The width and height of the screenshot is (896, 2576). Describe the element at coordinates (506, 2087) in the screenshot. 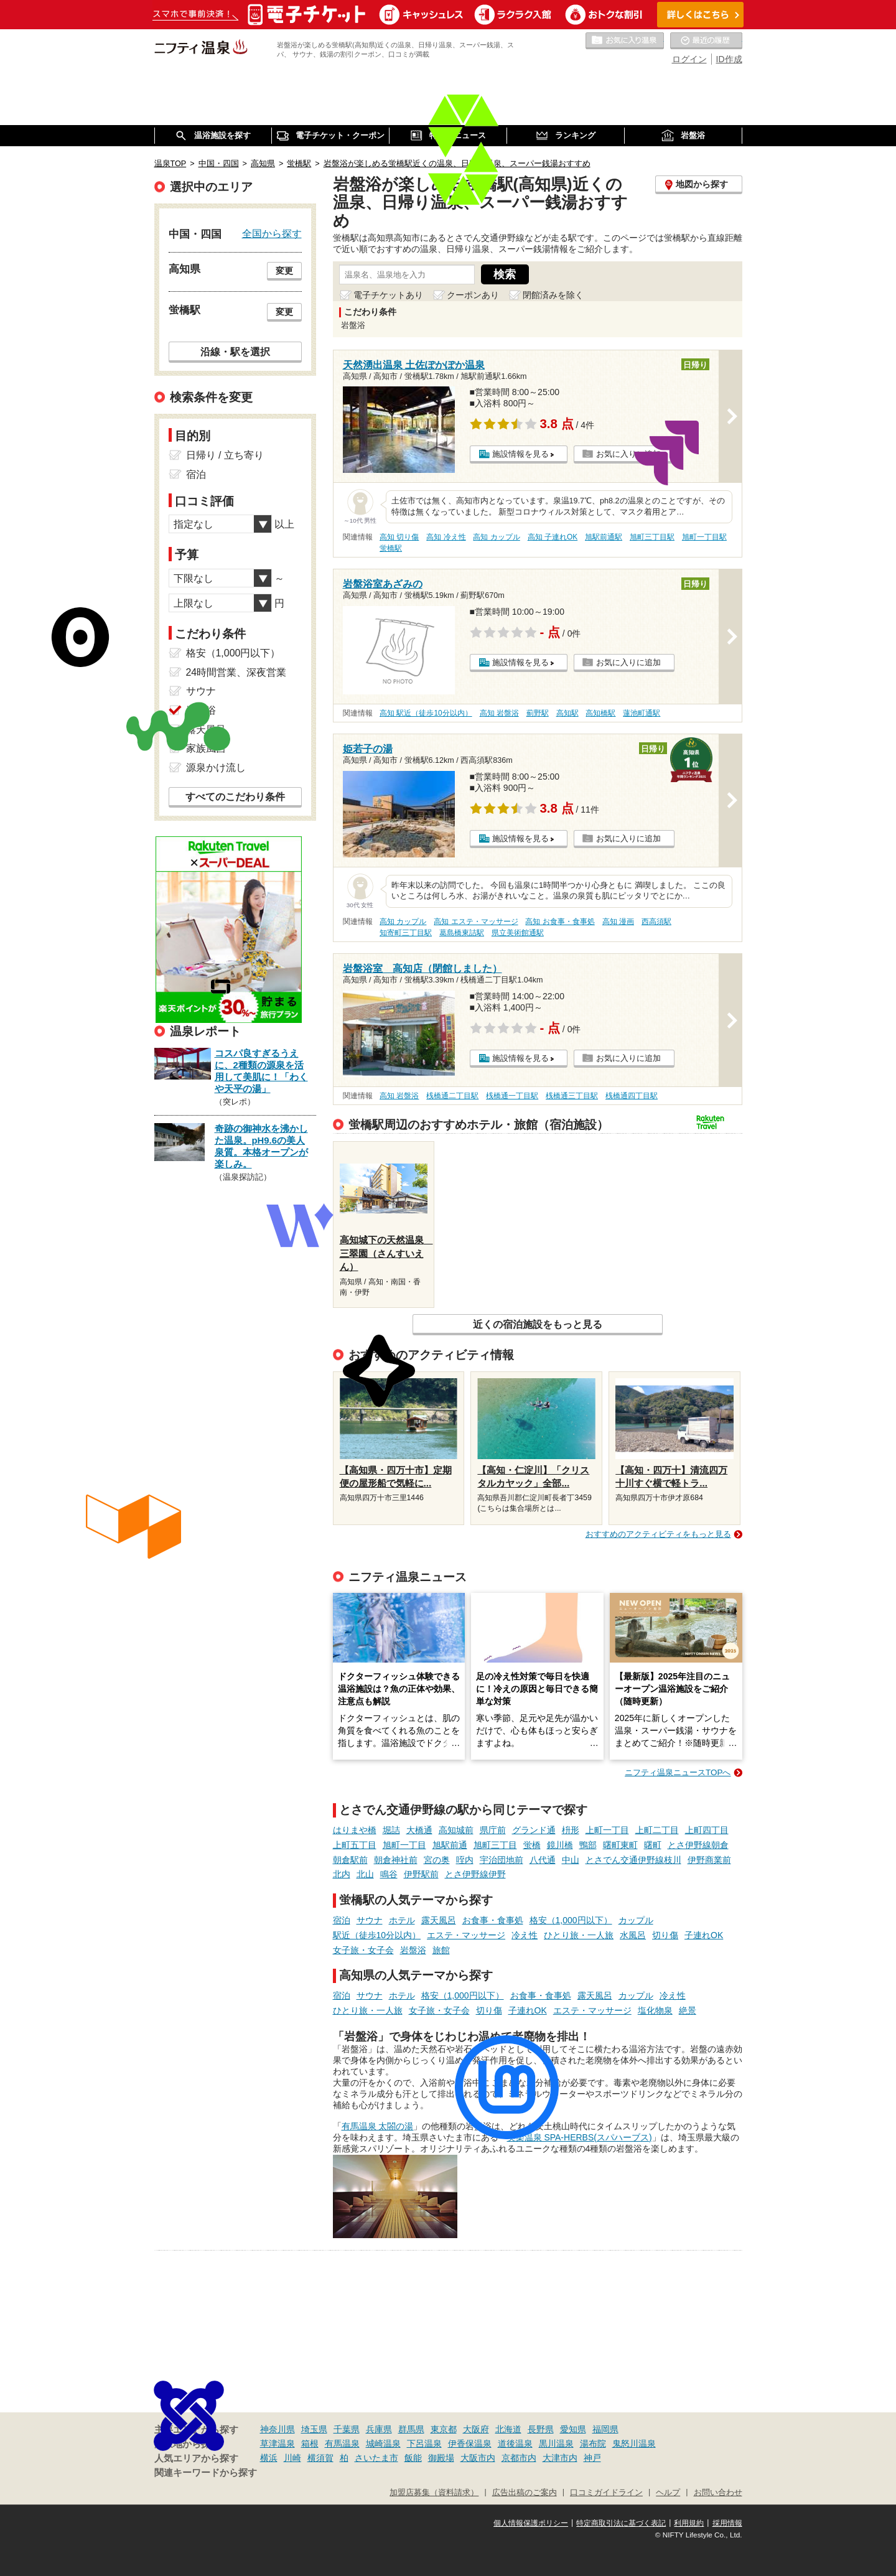

I see `Linux Mint operating system logo` at that location.